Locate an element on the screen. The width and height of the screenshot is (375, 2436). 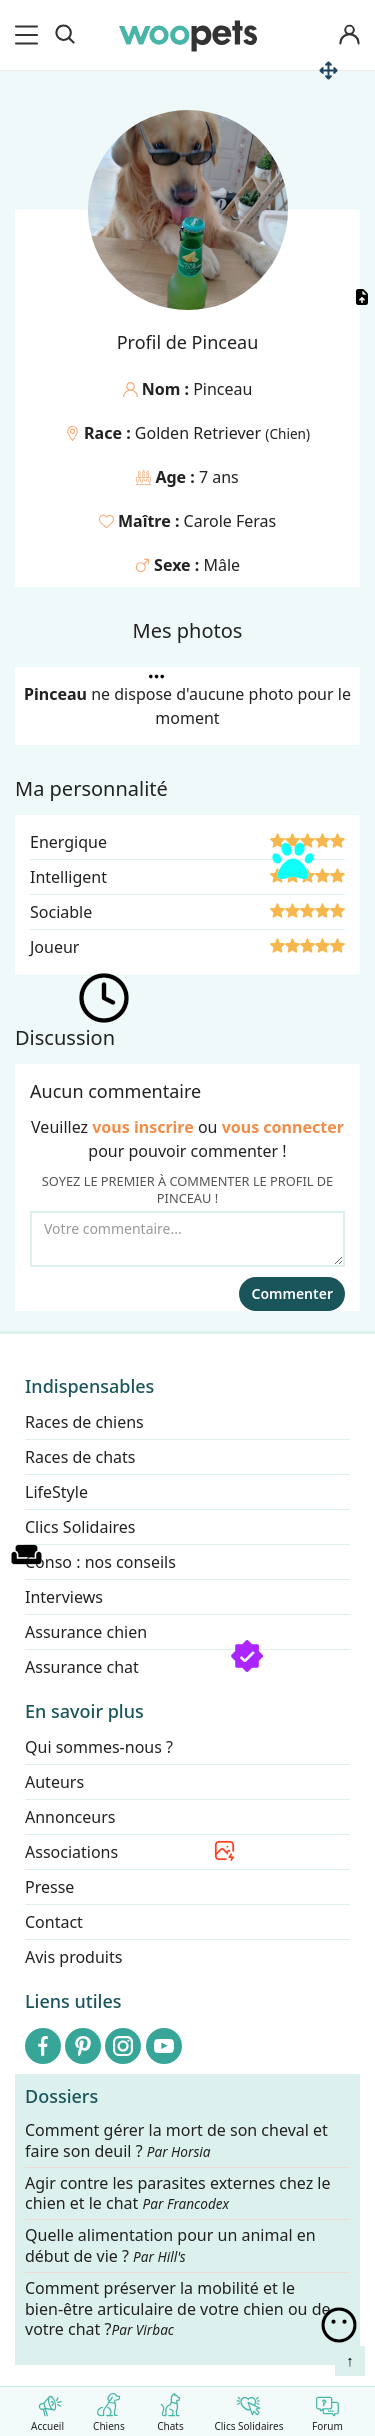
indicates a verified or authenticated account is located at coordinates (247, 1656).